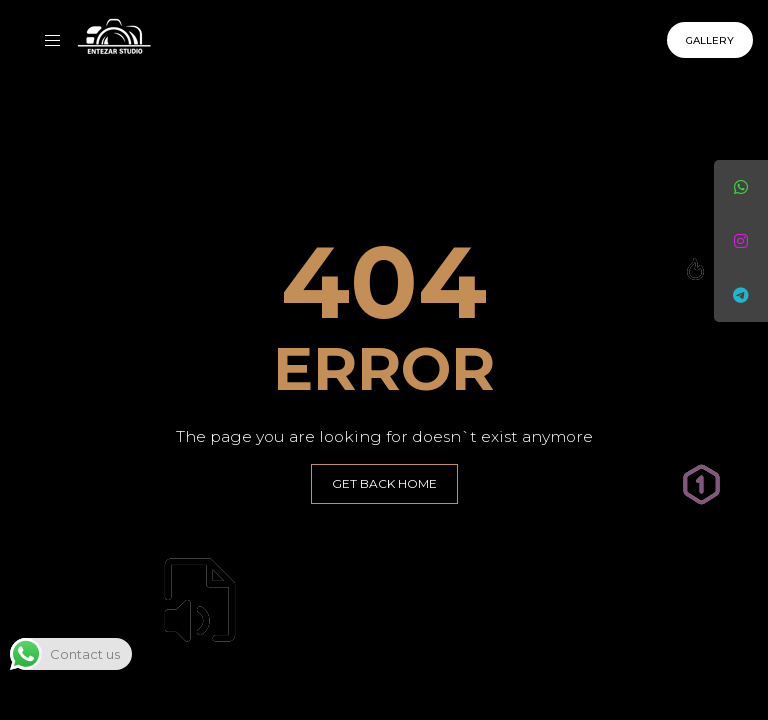 This screenshot has height=720, width=768. Describe the element at coordinates (701, 484) in the screenshot. I see `indicates step one in a multi-step process` at that location.